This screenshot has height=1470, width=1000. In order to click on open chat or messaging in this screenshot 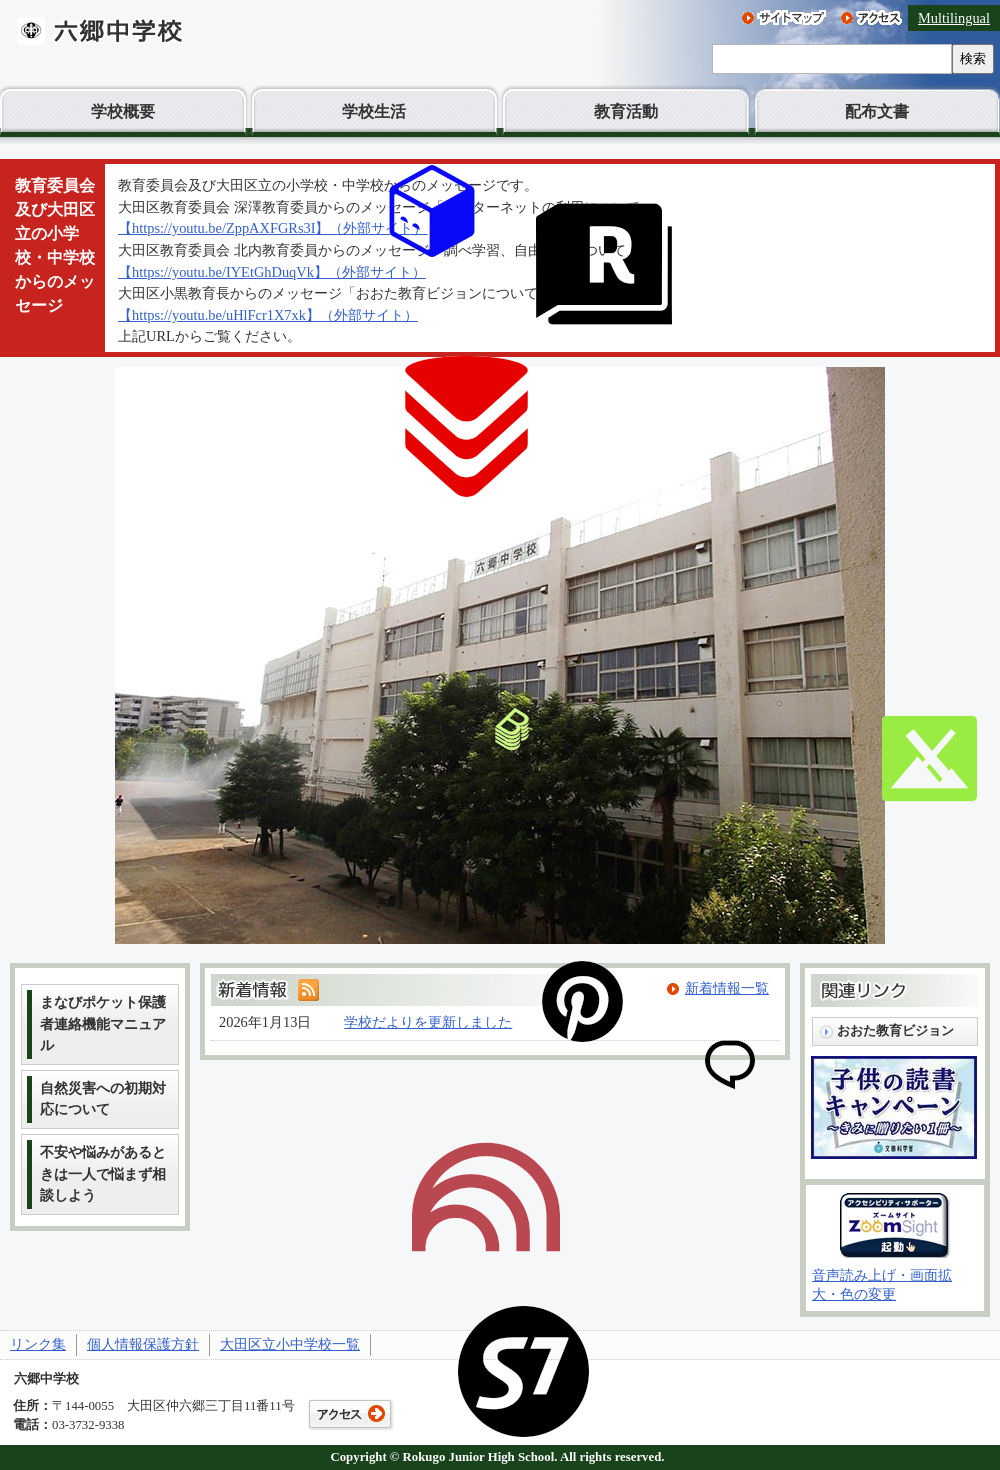, I will do `click(730, 1063)`.